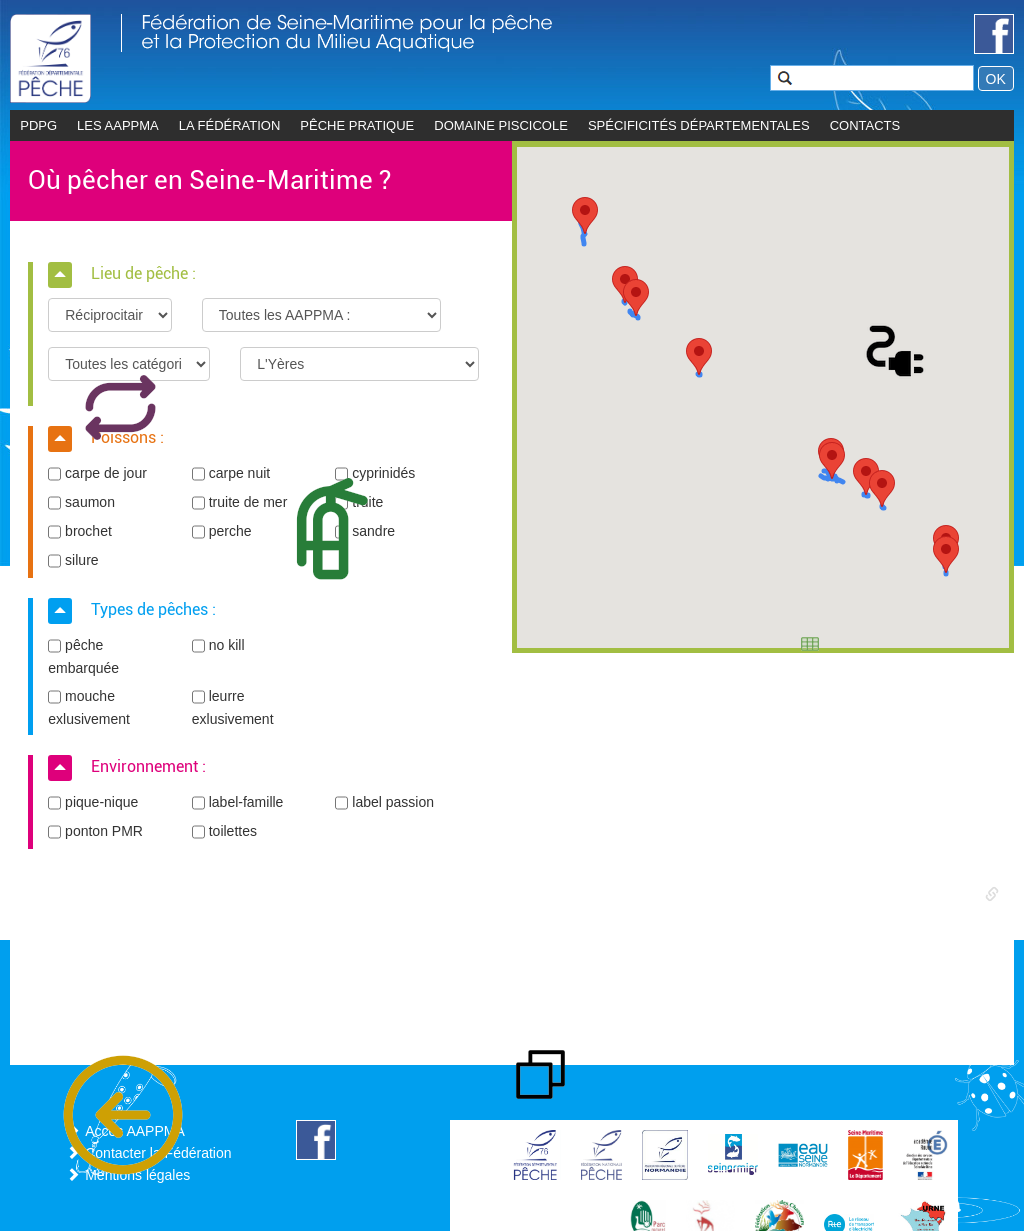 The width and height of the screenshot is (1024, 1231). I want to click on switch to grid view layout, so click(810, 644).